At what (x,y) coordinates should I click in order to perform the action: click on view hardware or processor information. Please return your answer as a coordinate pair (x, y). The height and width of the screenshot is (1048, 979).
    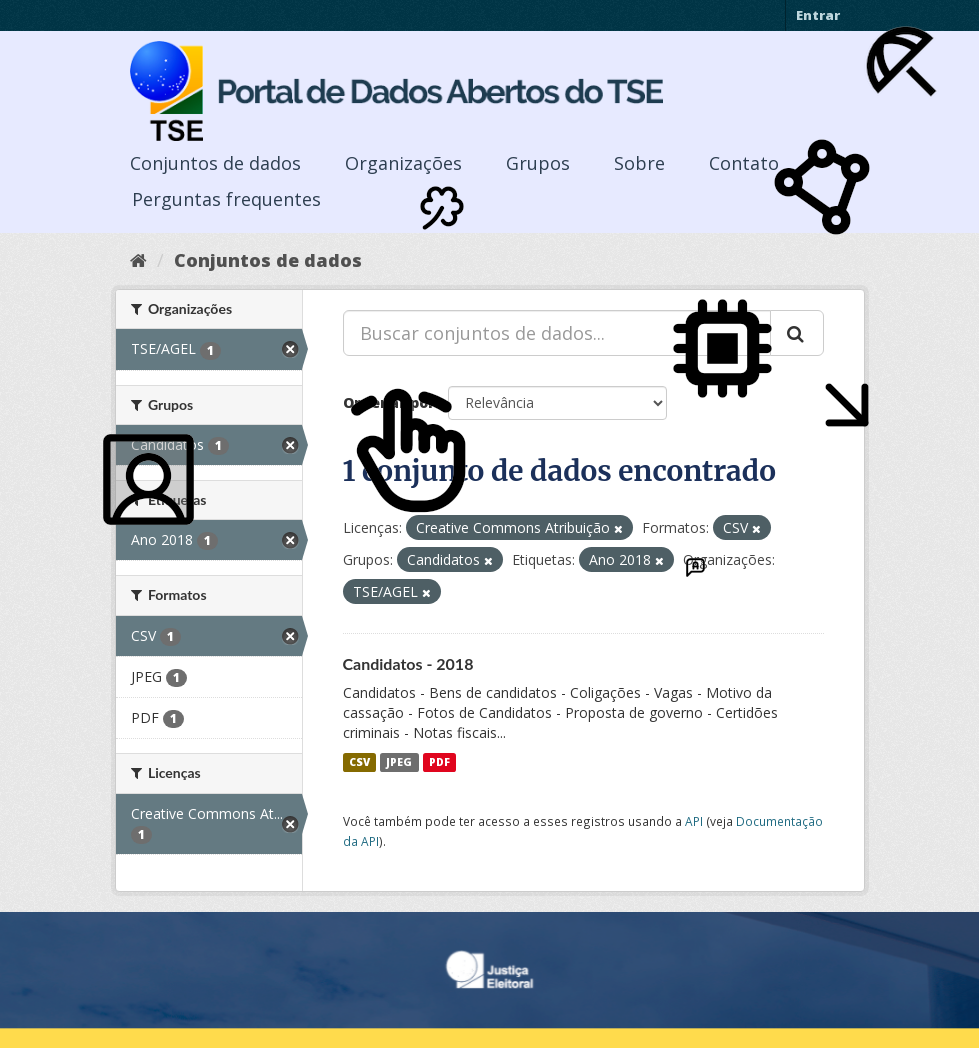
    Looking at the image, I should click on (722, 348).